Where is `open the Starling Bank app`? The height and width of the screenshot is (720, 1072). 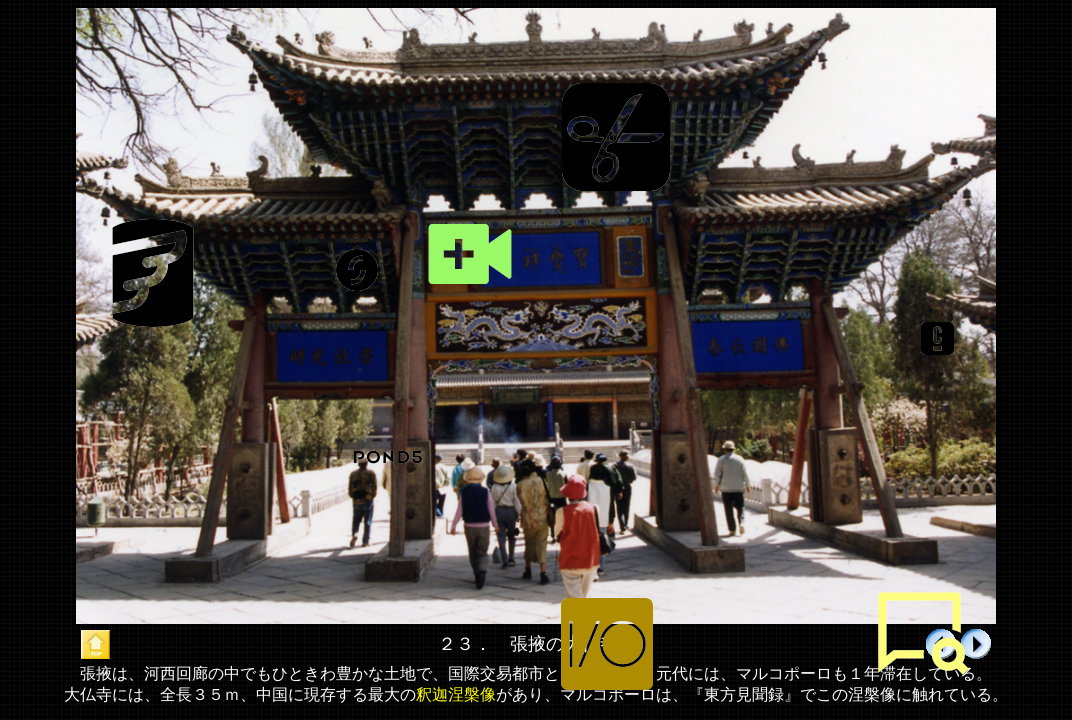 open the Starling Bank app is located at coordinates (357, 270).